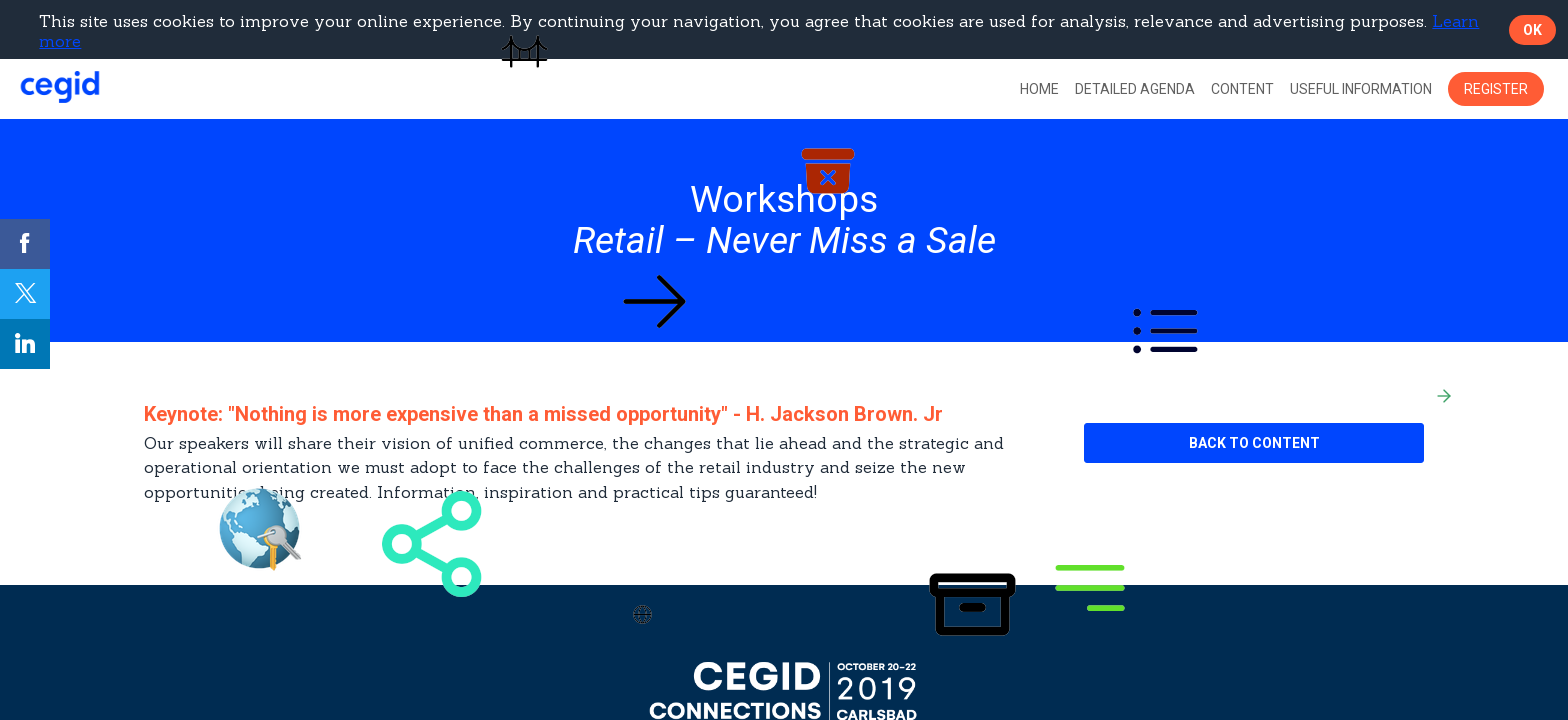 This screenshot has height=720, width=1568. What do you see at coordinates (1090, 588) in the screenshot?
I see `open navigation menu` at bounding box center [1090, 588].